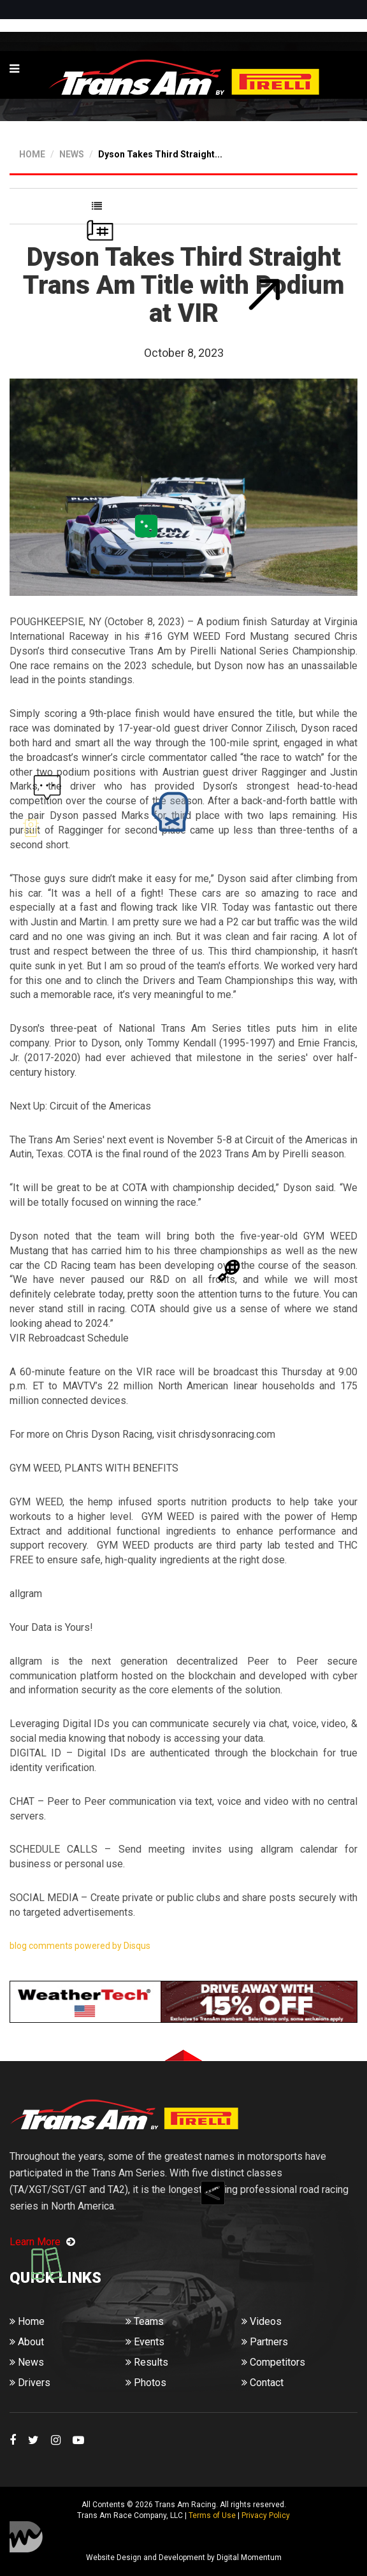 This screenshot has height=2576, width=367. What do you see at coordinates (229, 1271) in the screenshot?
I see `access tennis or racquet sports features` at bounding box center [229, 1271].